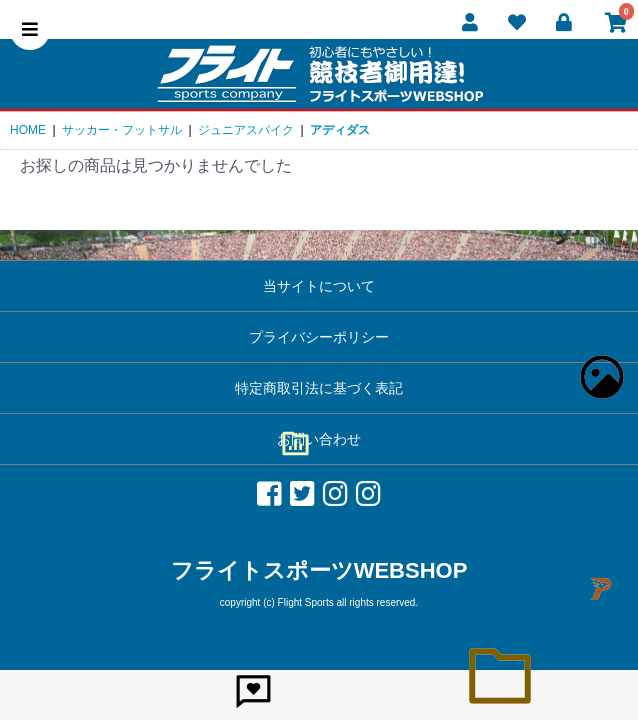 Image resolution: width=638 pixels, height=720 pixels. Describe the element at coordinates (500, 676) in the screenshot. I see `open folder to view files` at that location.